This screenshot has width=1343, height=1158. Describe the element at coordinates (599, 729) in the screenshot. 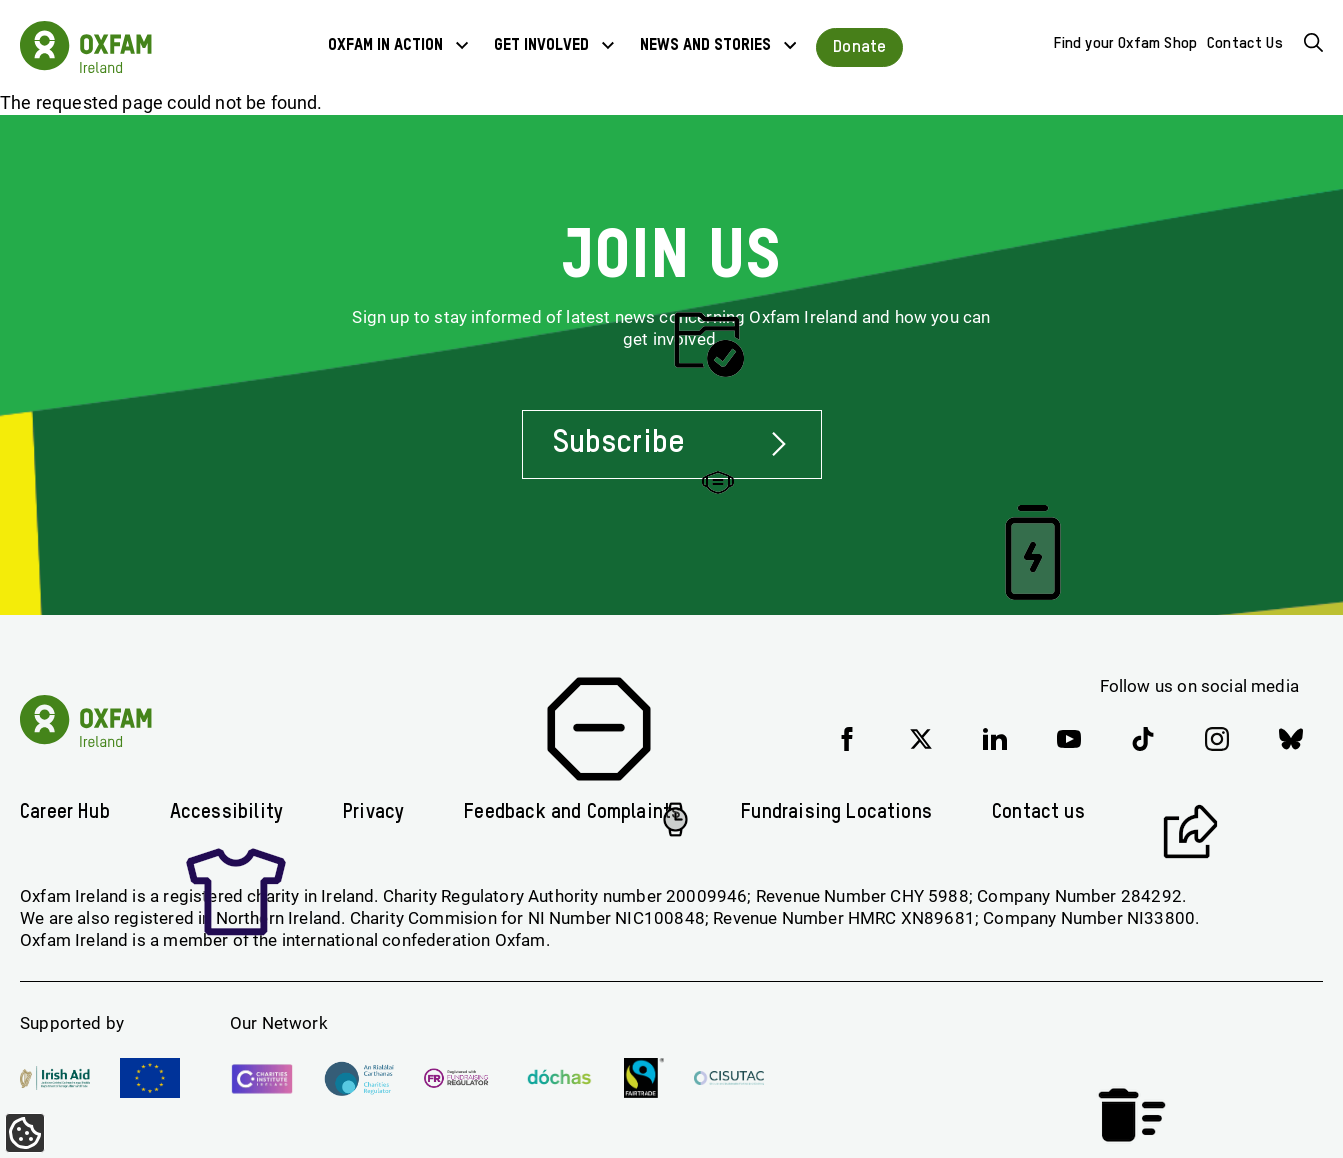

I see `indicates blocked or restricted content` at that location.